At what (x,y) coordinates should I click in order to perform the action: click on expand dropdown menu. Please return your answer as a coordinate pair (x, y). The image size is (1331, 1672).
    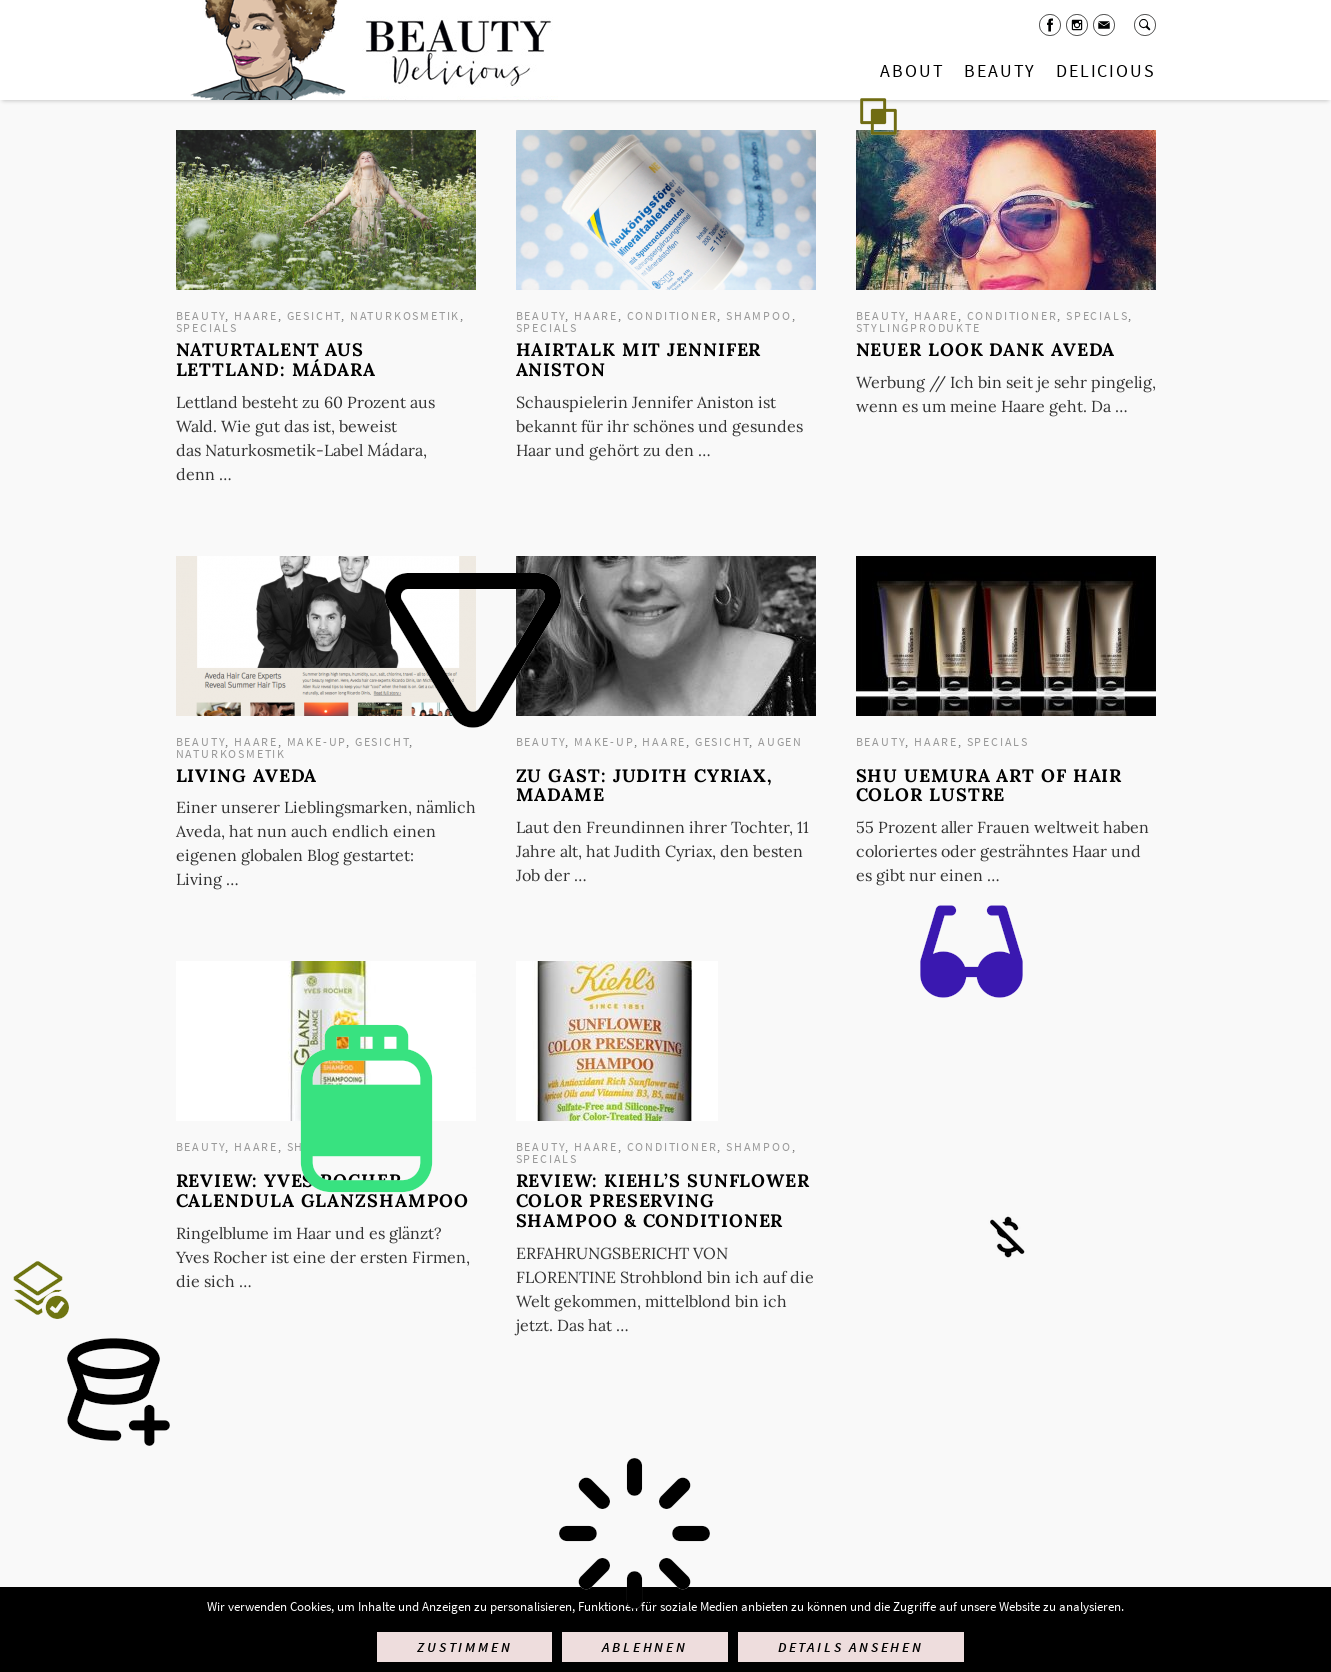
    Looking at the image, I should click on (473, 645).